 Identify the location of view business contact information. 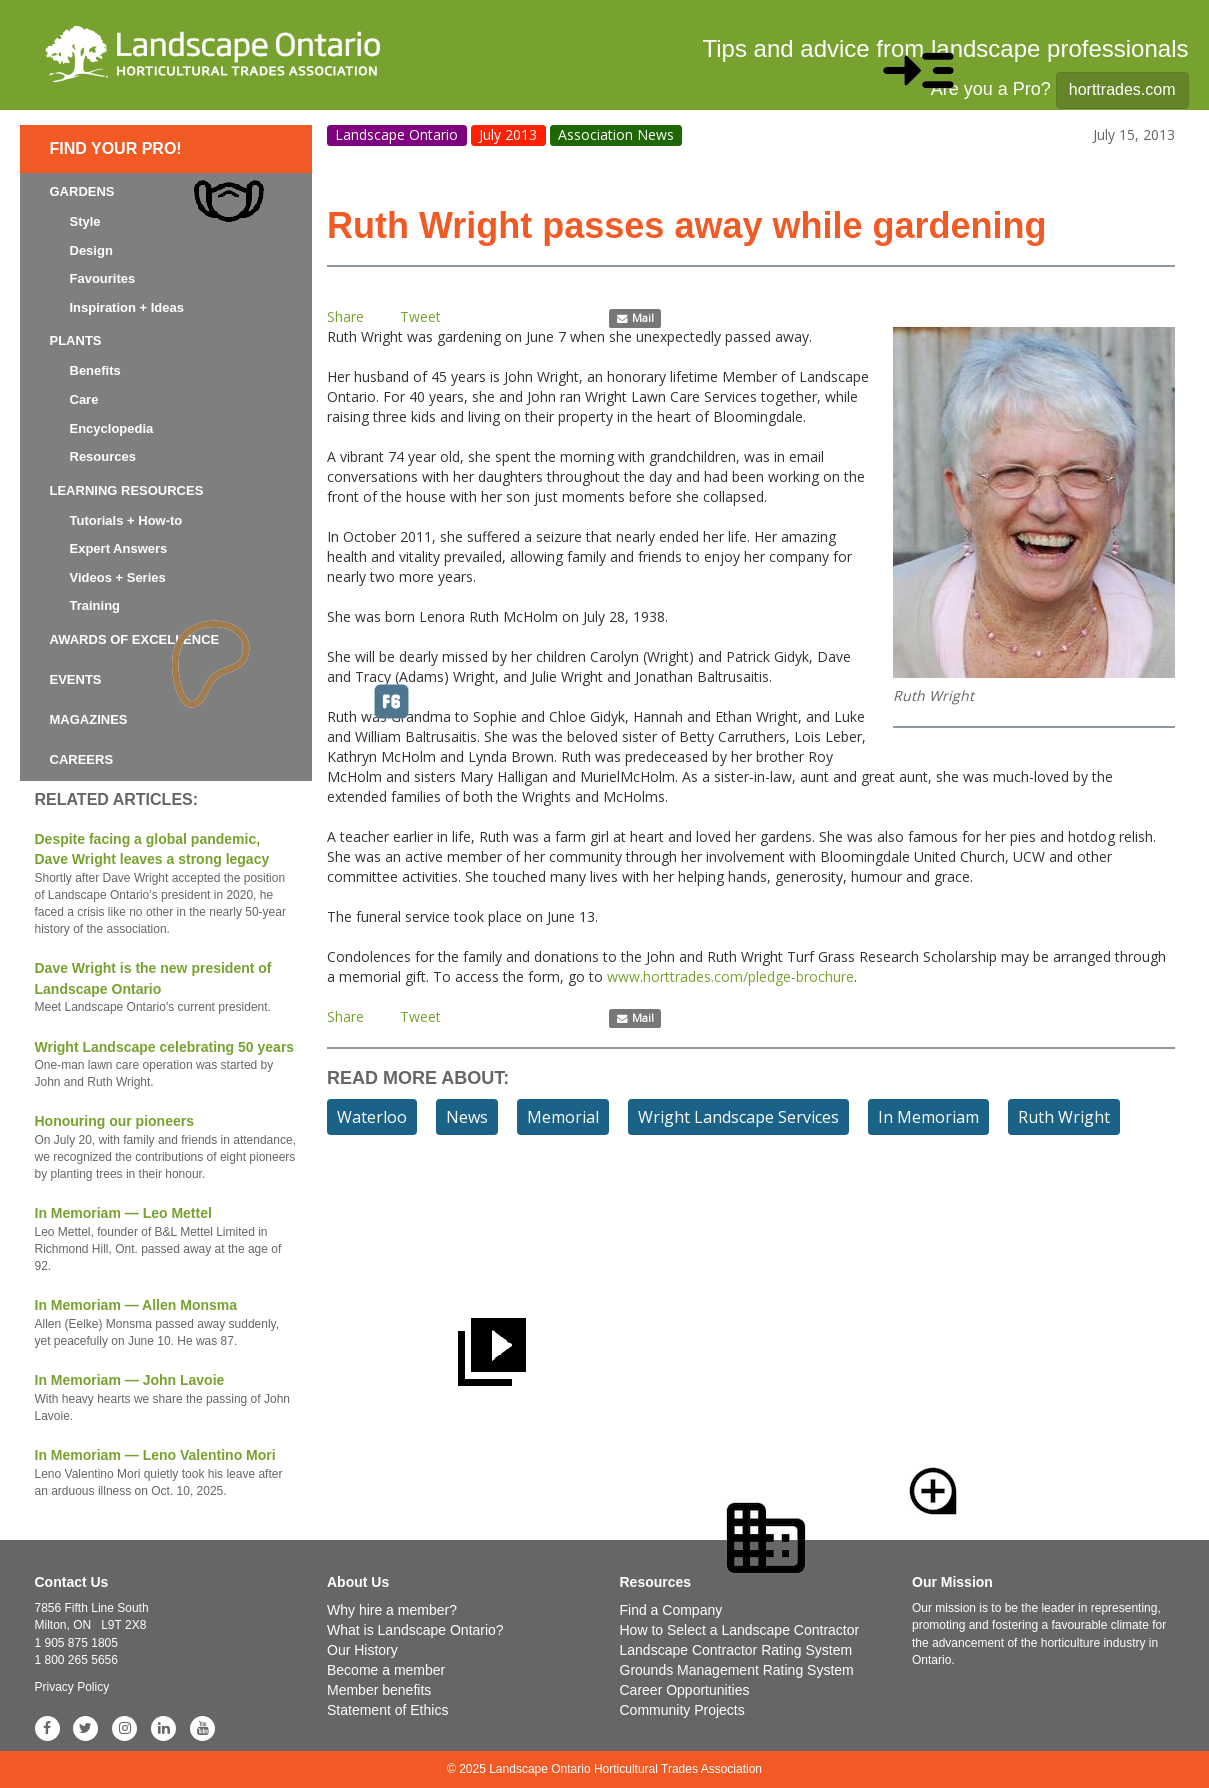
(766, 1538).